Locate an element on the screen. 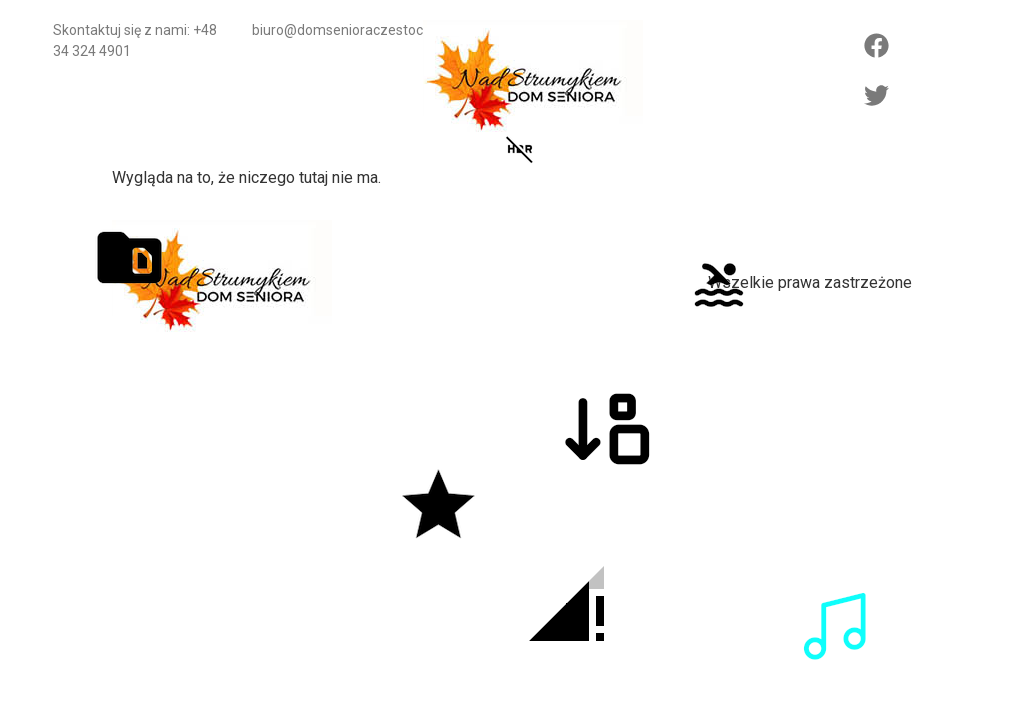  add item to favorites is located at coordinates (438, 505).